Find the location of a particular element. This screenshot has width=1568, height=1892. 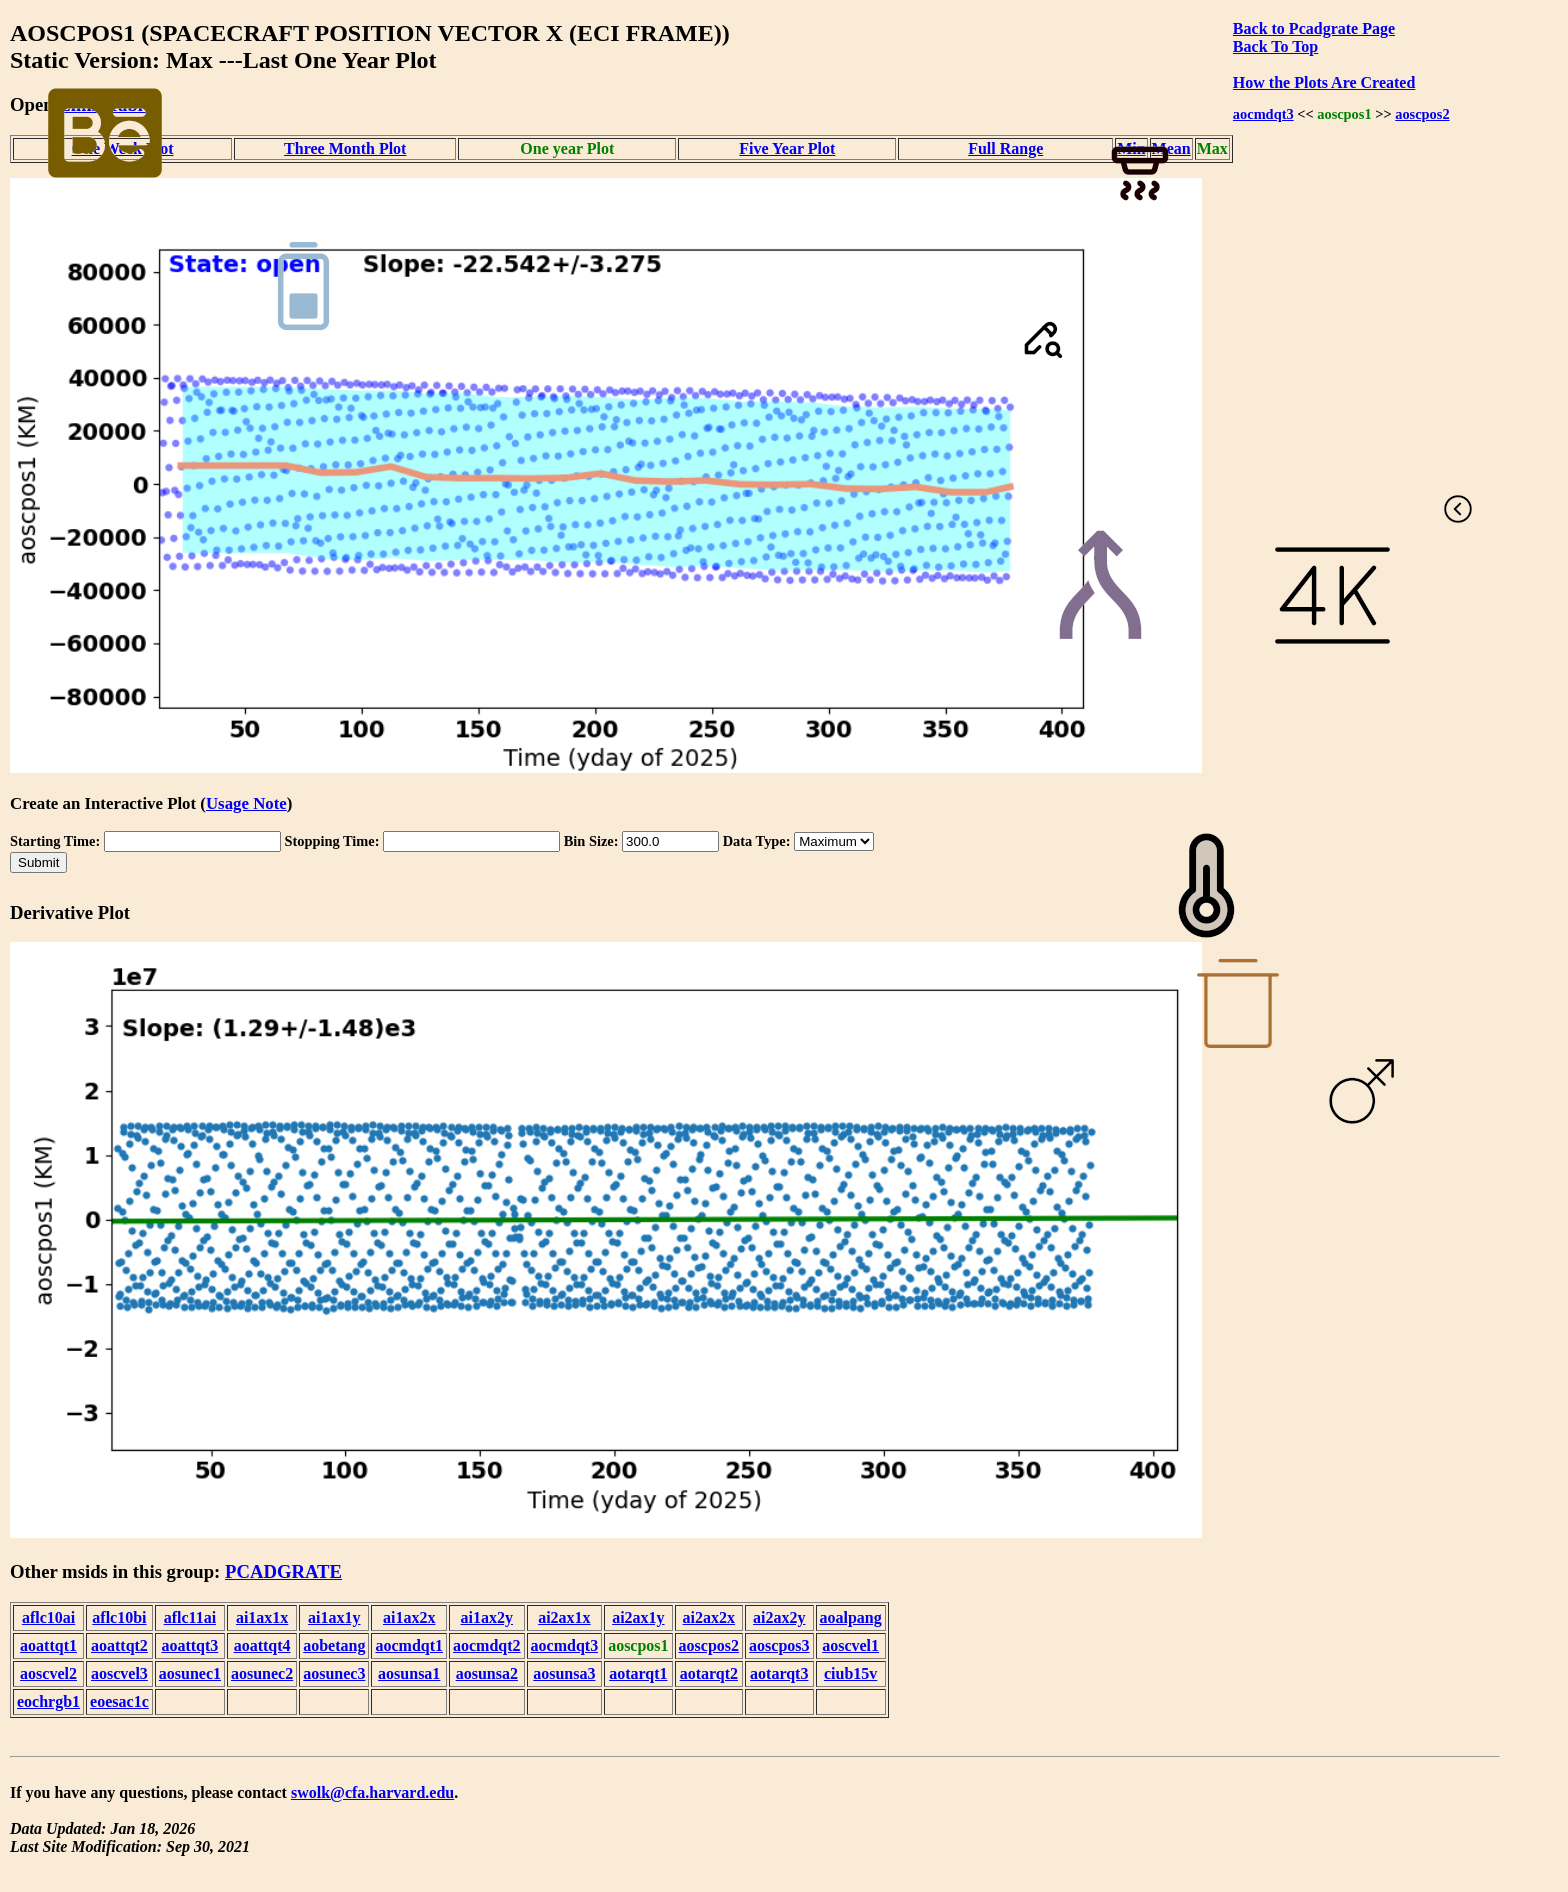

select transgender as gender identity is located at coordinates (1363, 1090).